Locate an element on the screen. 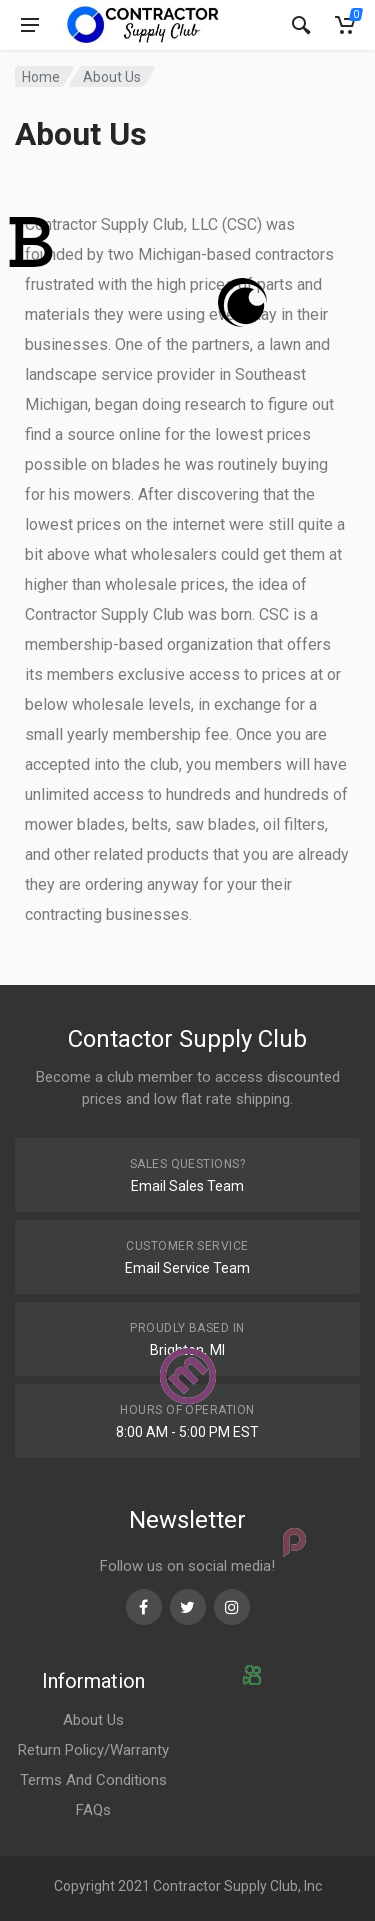  visit metacritic website is located at coordinates (188, 1376).